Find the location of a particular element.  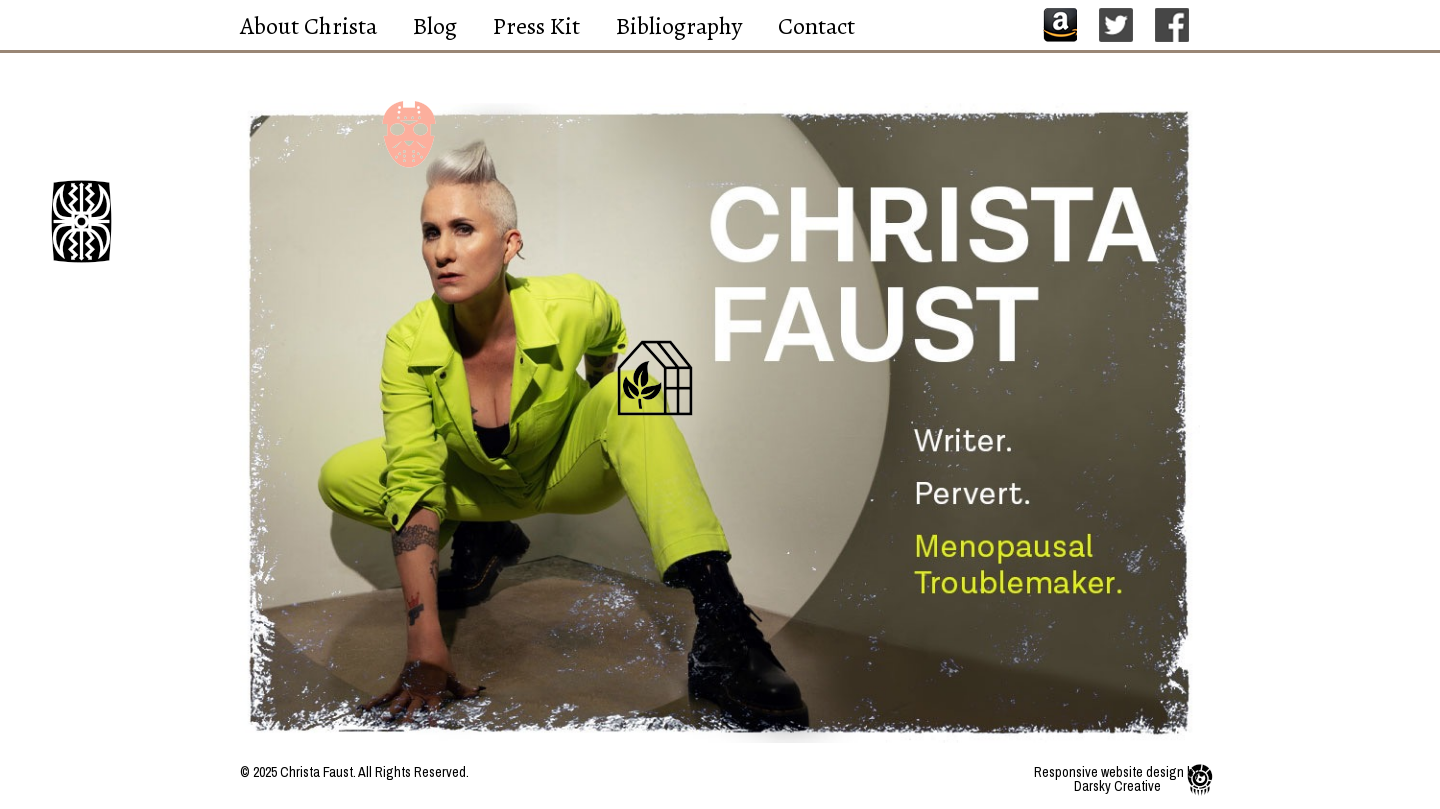

summon or activate a beholder creature is located at coordinates (1200, 780).